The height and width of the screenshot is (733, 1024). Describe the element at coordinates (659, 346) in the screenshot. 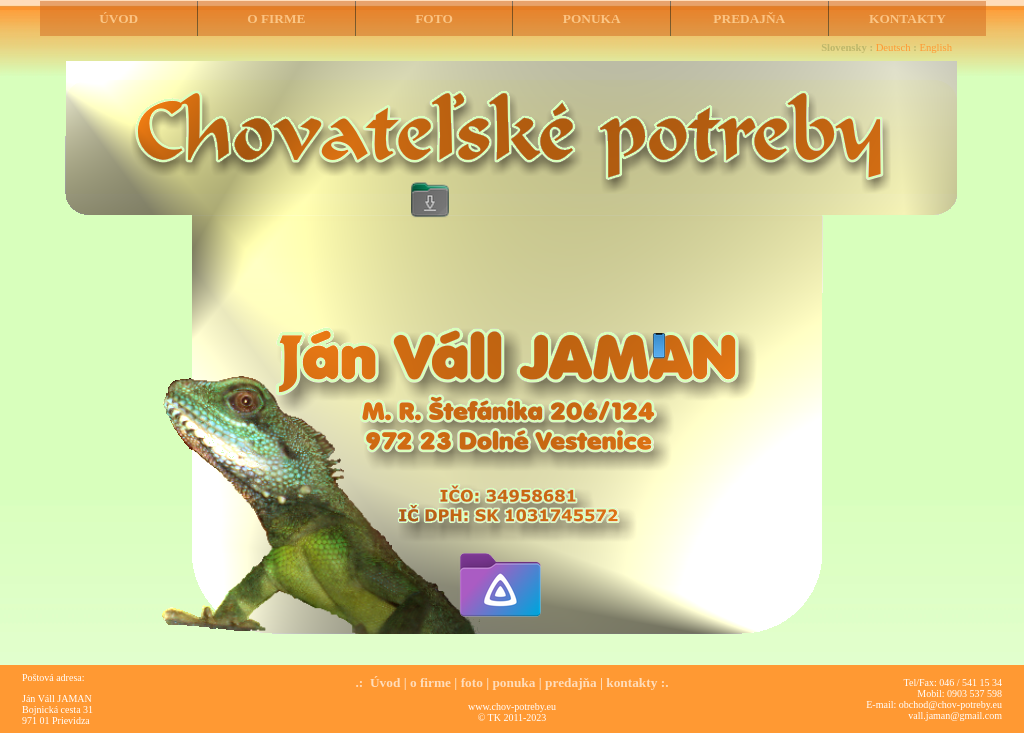

I see `iPhone 12 mini device icon` at that location.